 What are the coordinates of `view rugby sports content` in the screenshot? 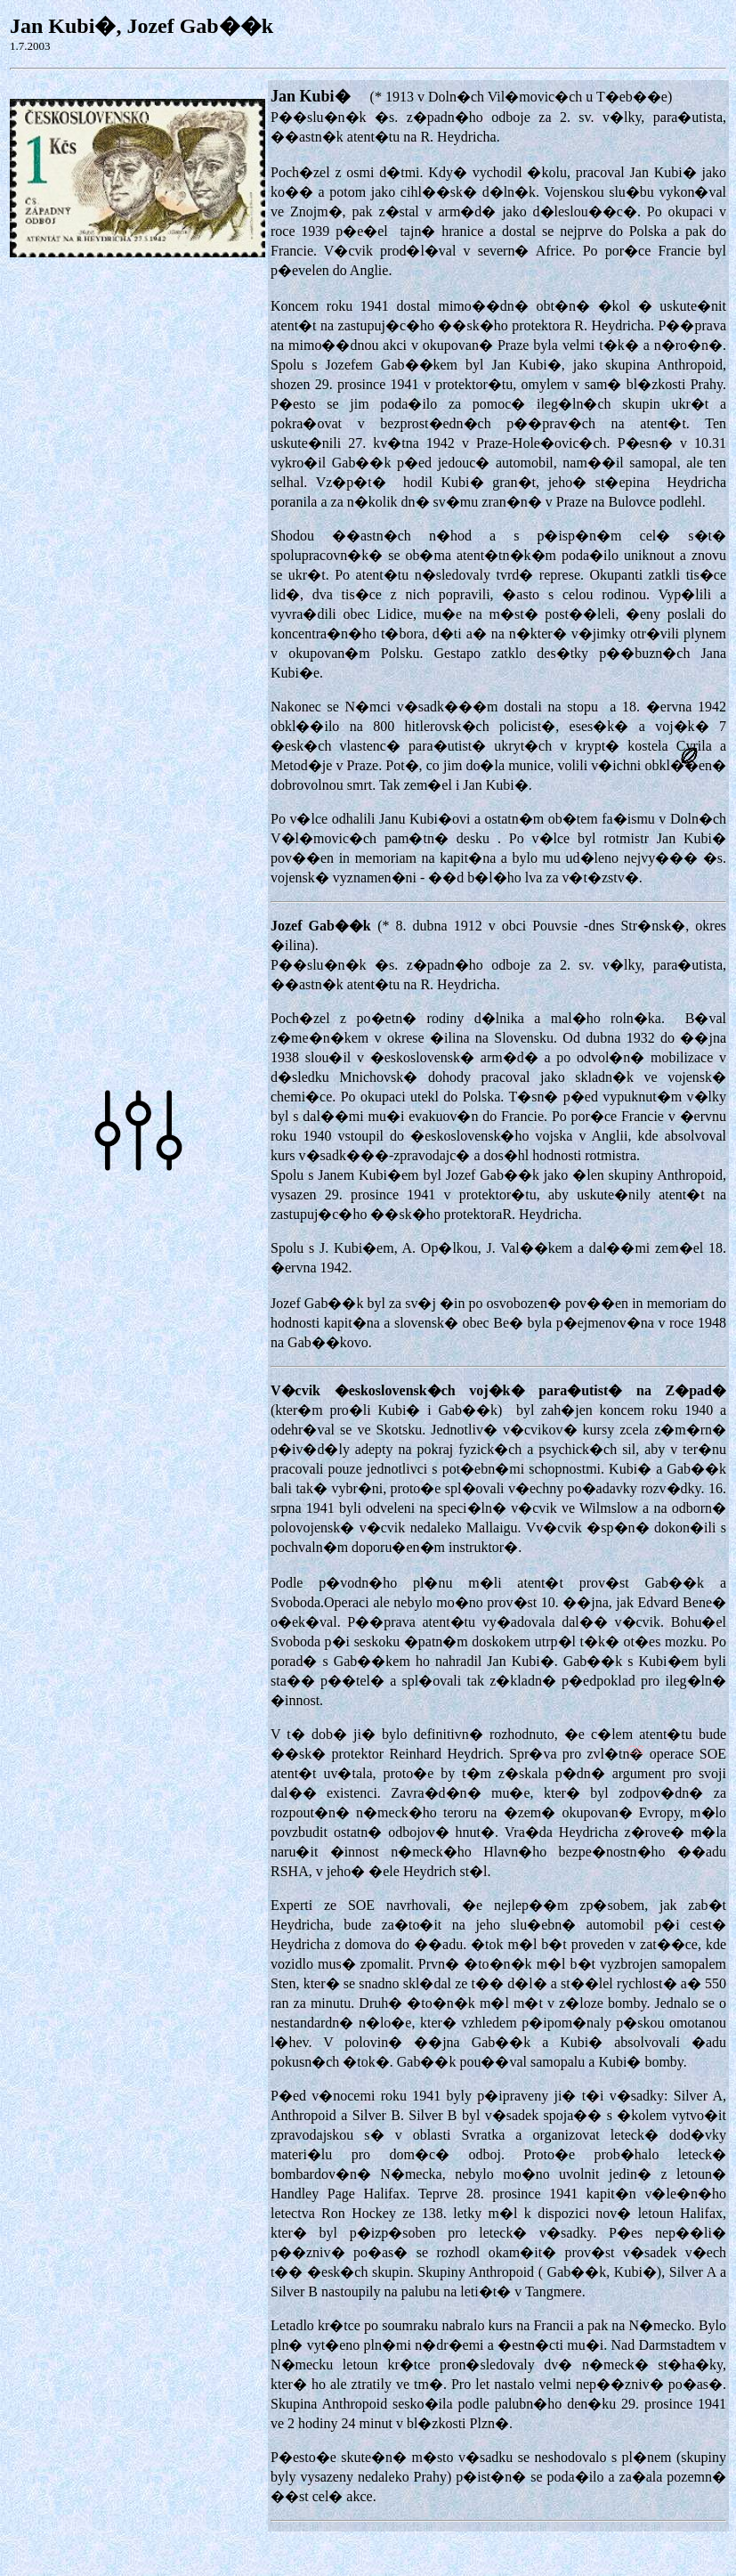 It's located at (689, 755).